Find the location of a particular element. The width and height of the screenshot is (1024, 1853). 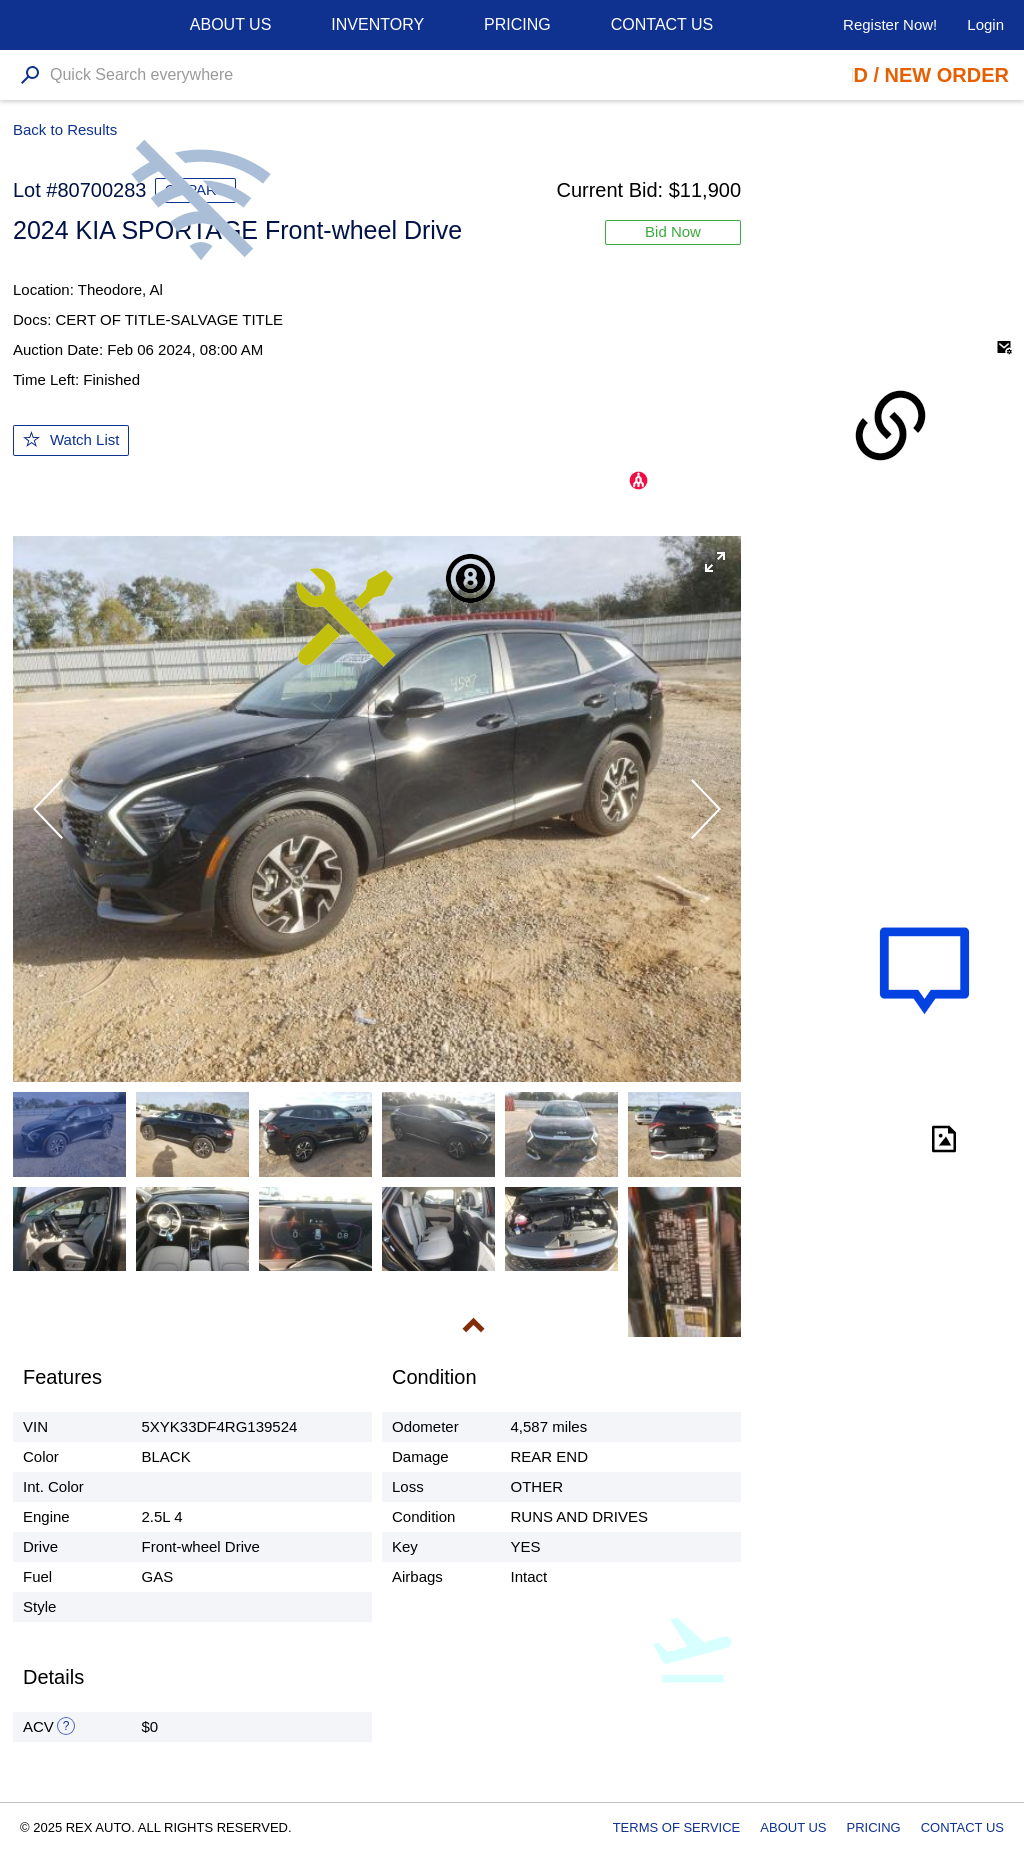

access billiards or pool game is located at coordinates (470, 578).